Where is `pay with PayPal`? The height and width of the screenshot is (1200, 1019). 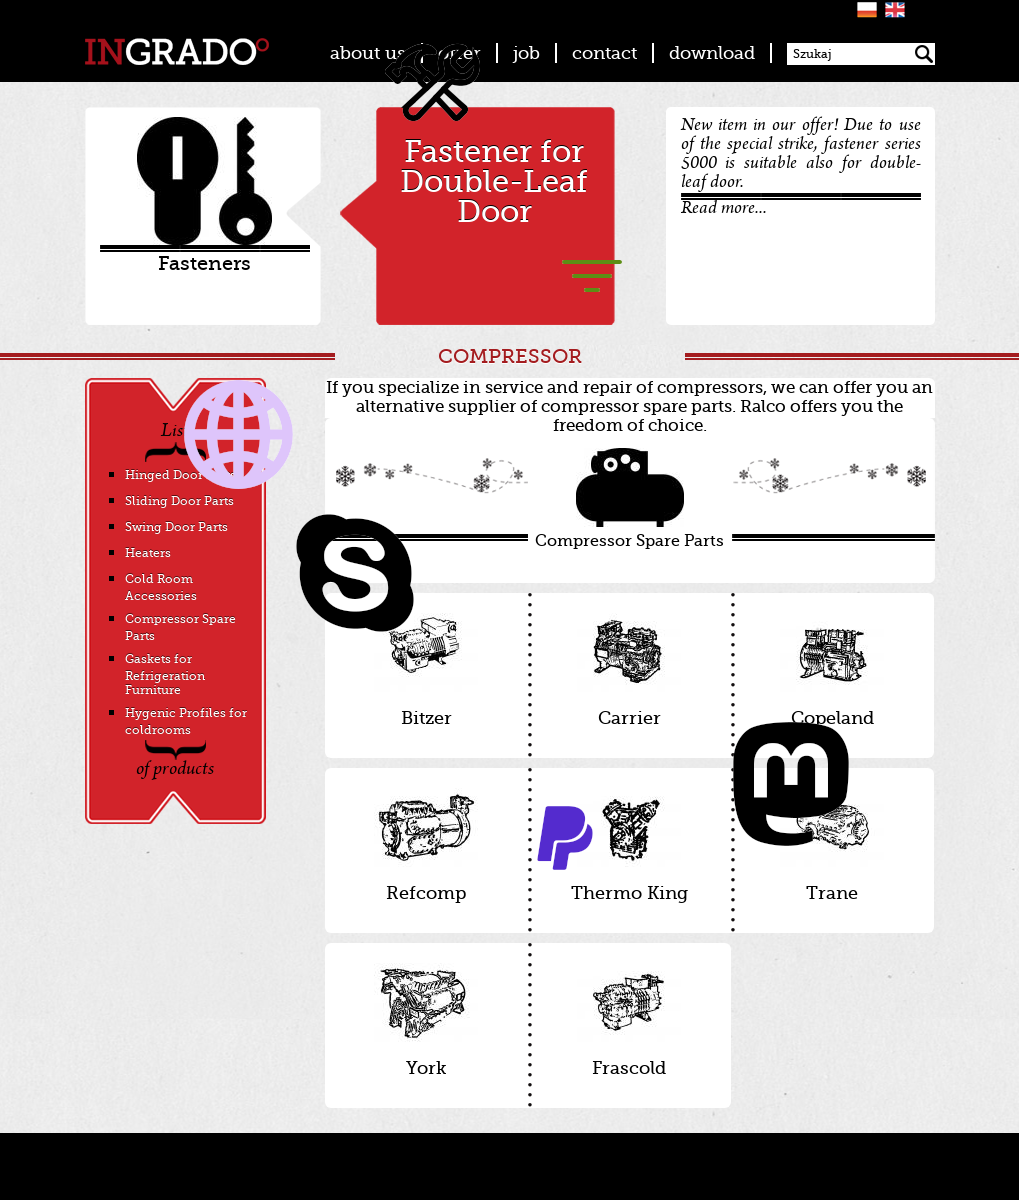 pay with PayPal is located at coordinates (565, 838).